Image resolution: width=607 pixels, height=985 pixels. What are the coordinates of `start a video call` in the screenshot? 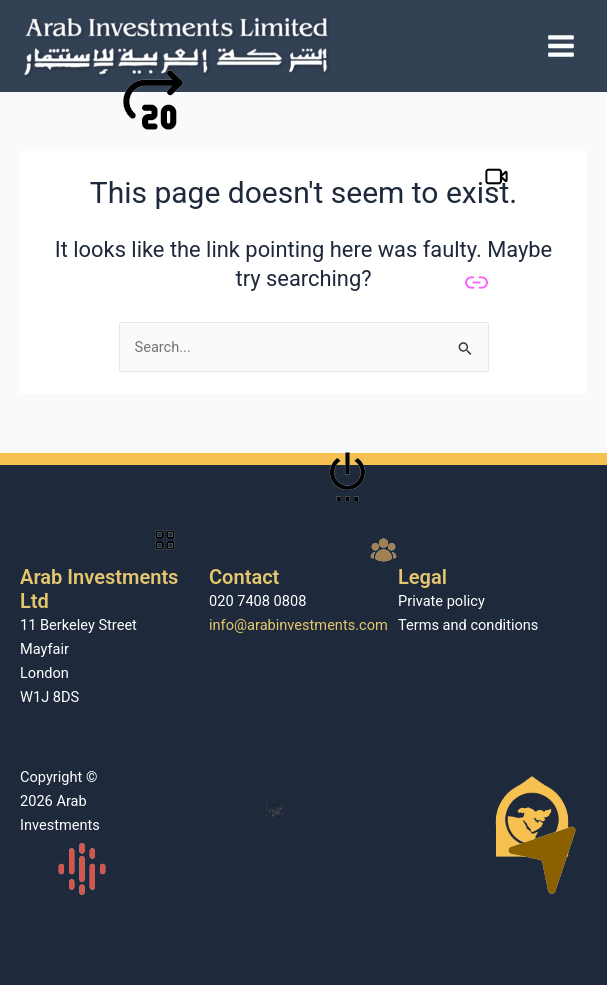 It's located at (496, 176).